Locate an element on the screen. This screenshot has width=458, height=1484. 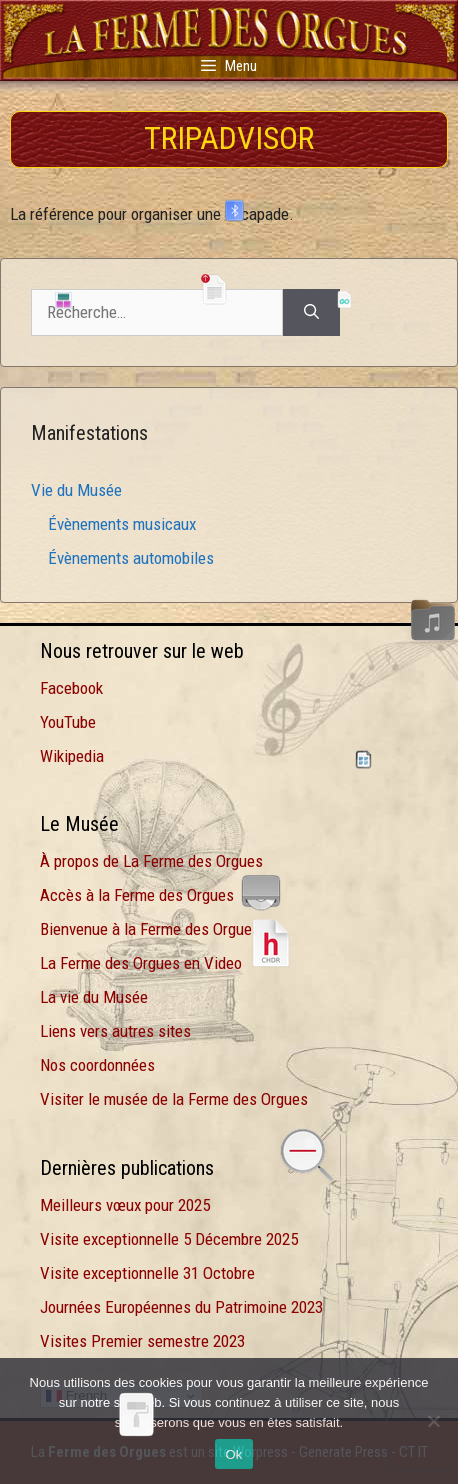
a C/C++ header file (.h) is located at coordinates (271, 944).